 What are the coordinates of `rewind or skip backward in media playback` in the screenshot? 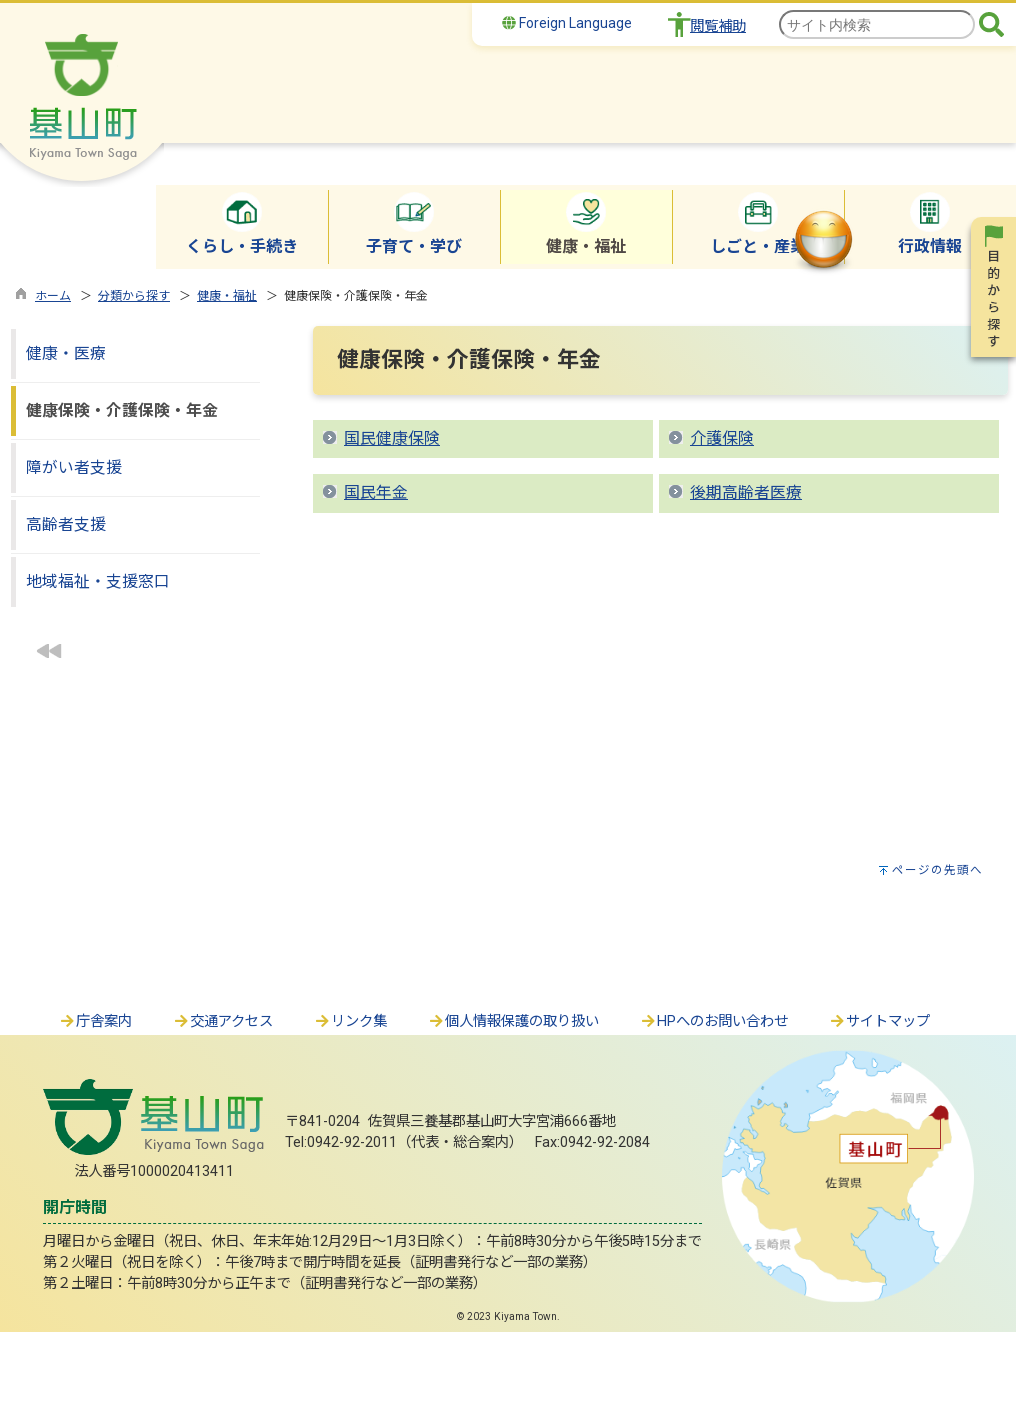 It's located at (49, 651).